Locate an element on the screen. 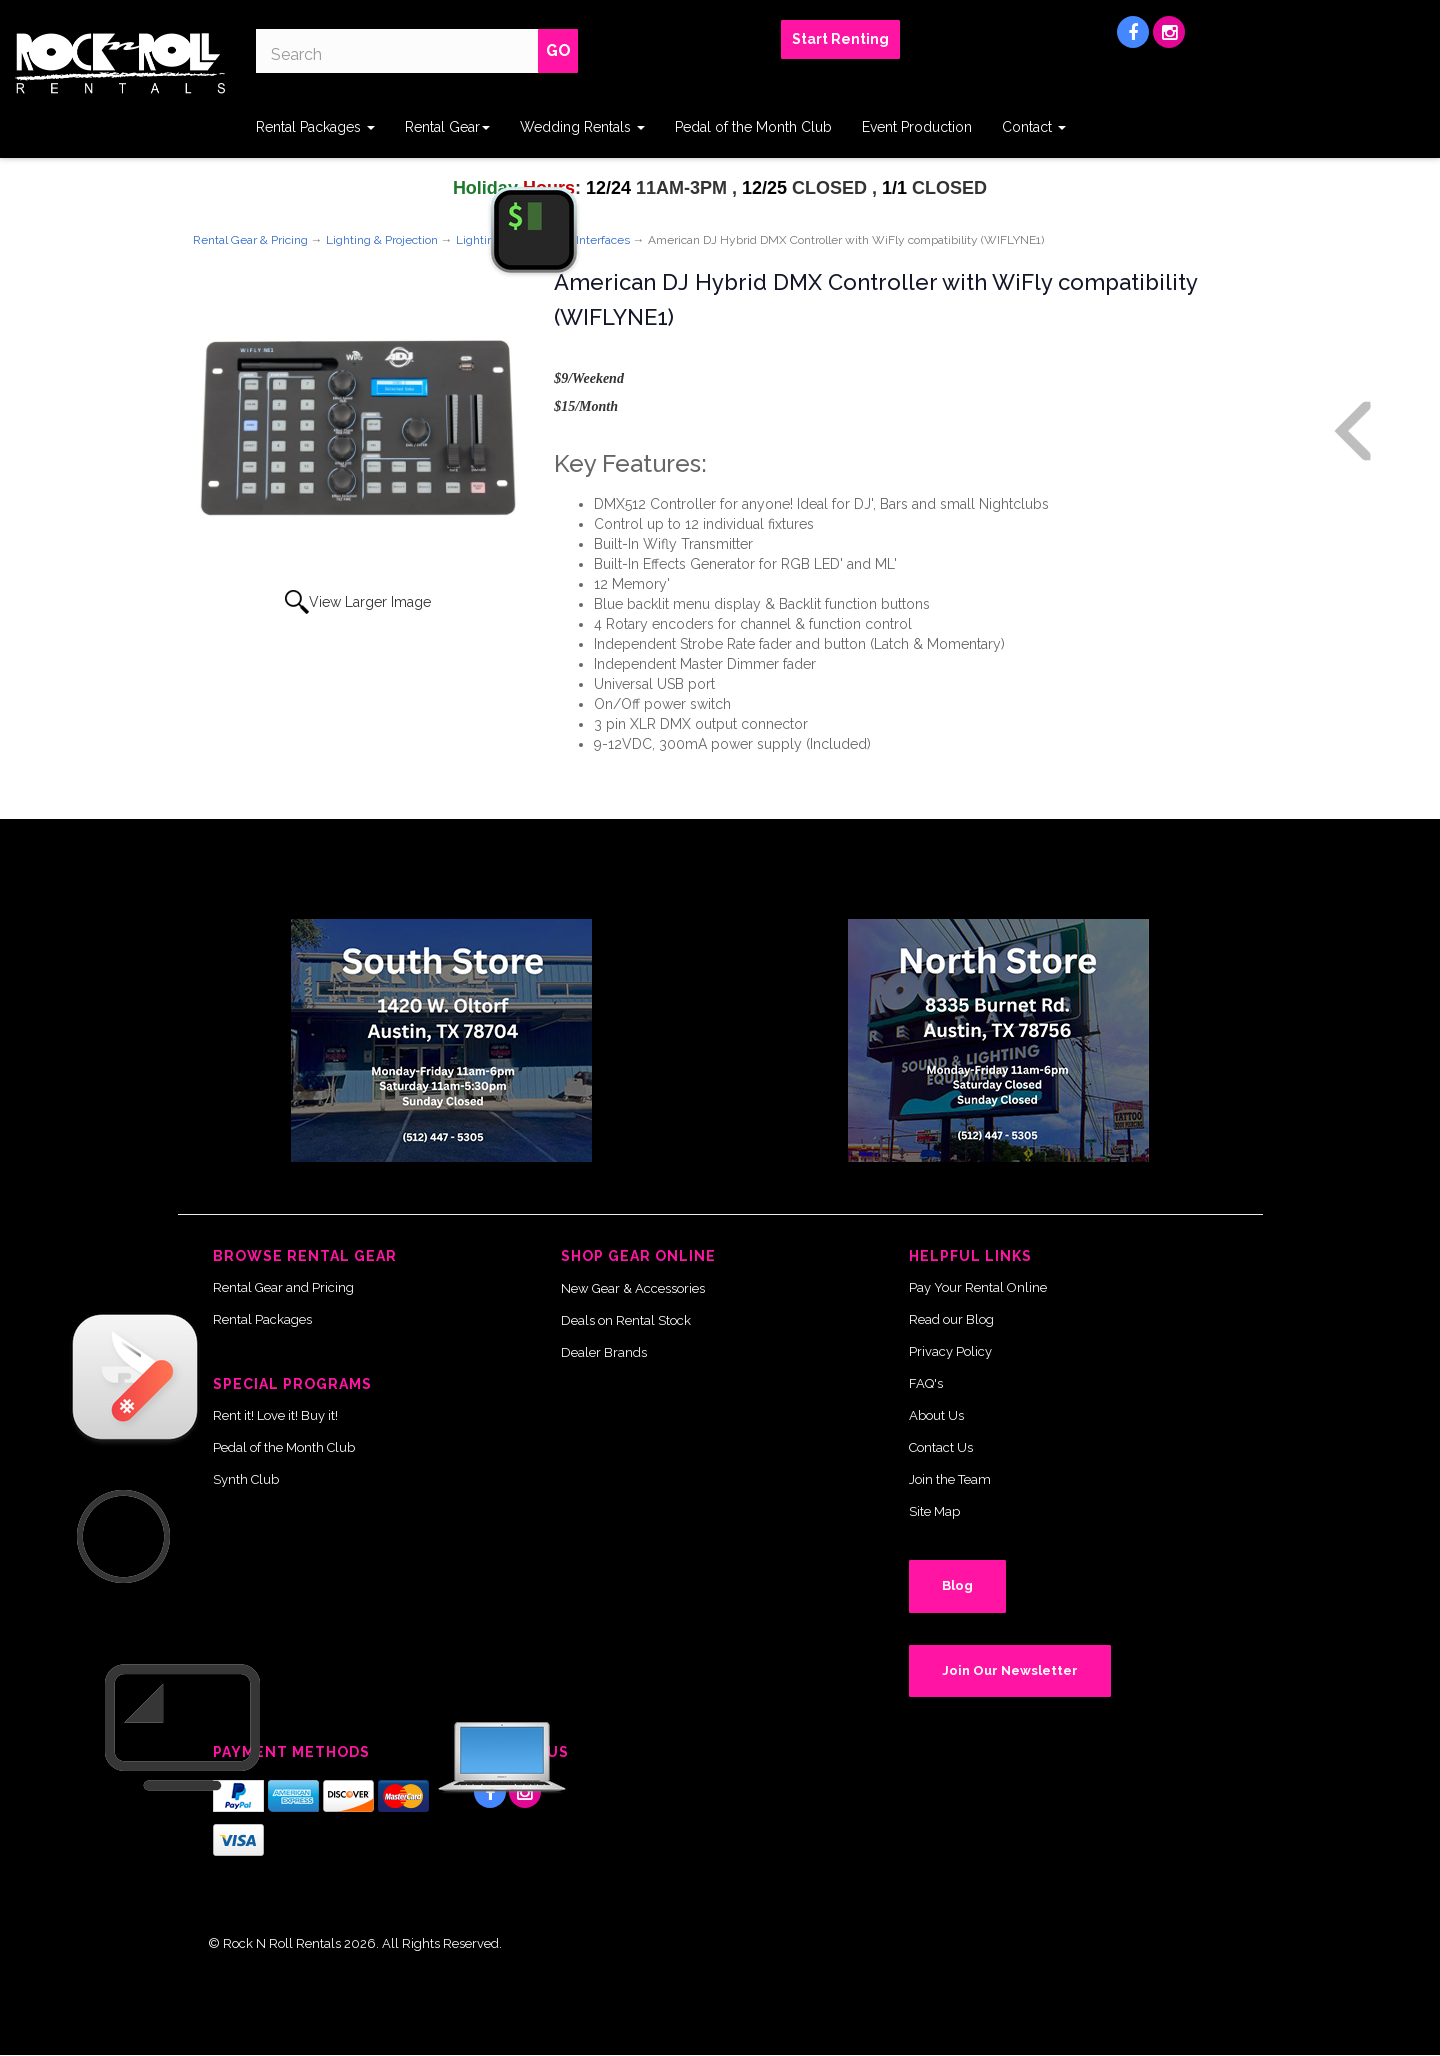 Image resolution: width=1440 pixels, height=2056 pixels. open textpieces app for text manipulation tools is located at coordinates (135, 1377).